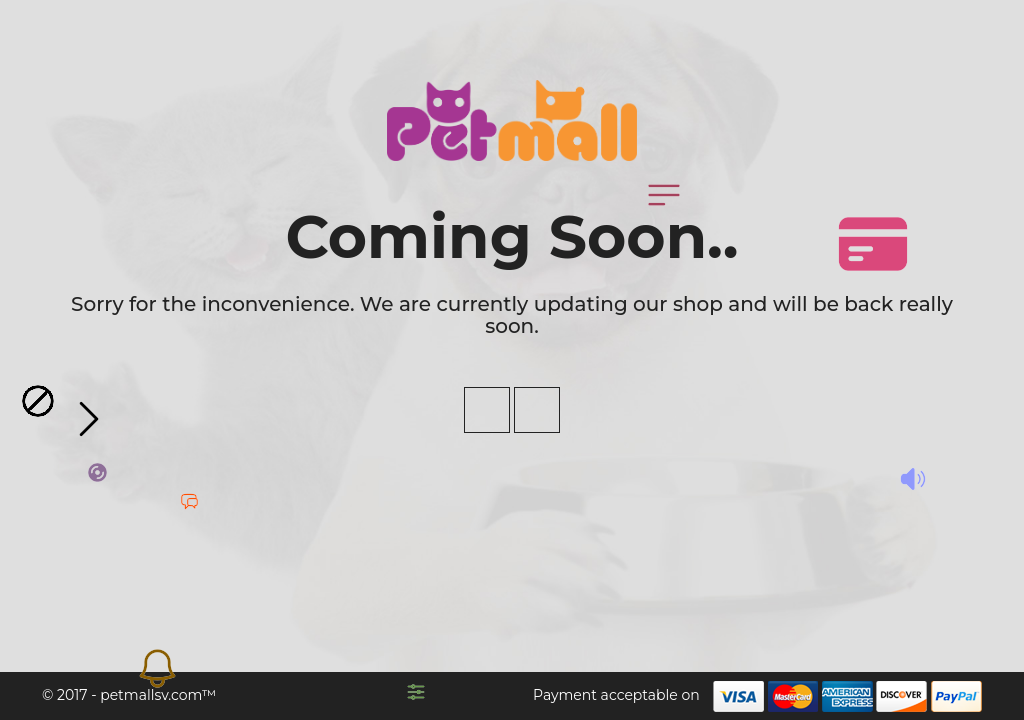  Describe the element at coordinates (664, 195) in the screenshot. I see `open navigation menu` at that location.